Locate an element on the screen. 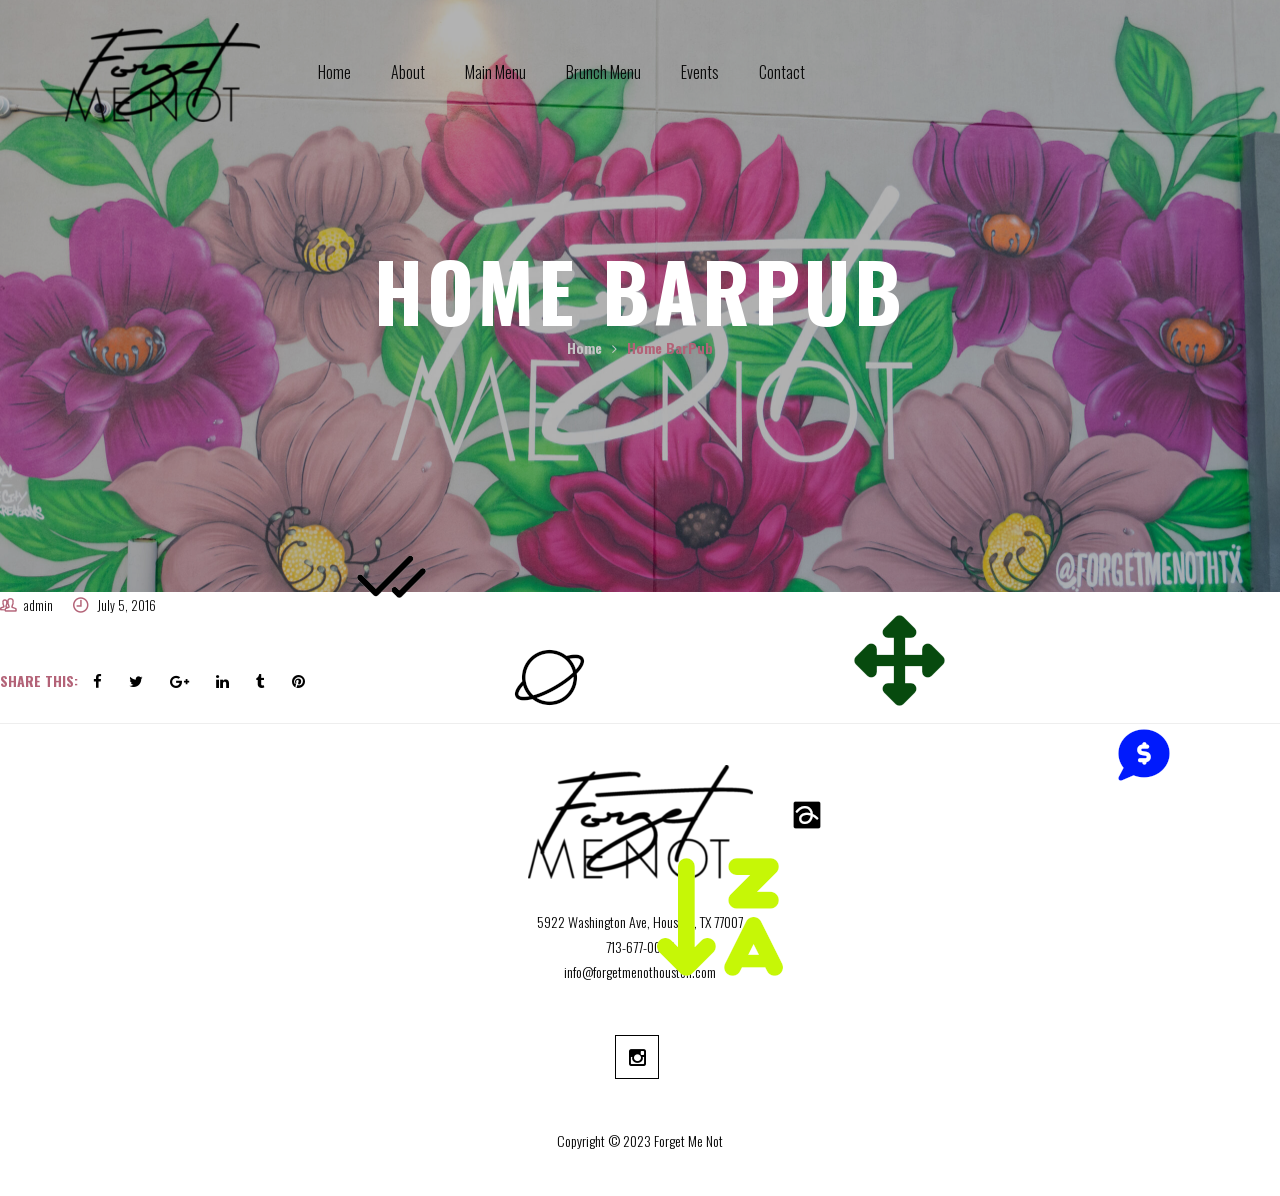 The image size is (1280, 1196). message has been read or seen is located at coordinates (391, 577).